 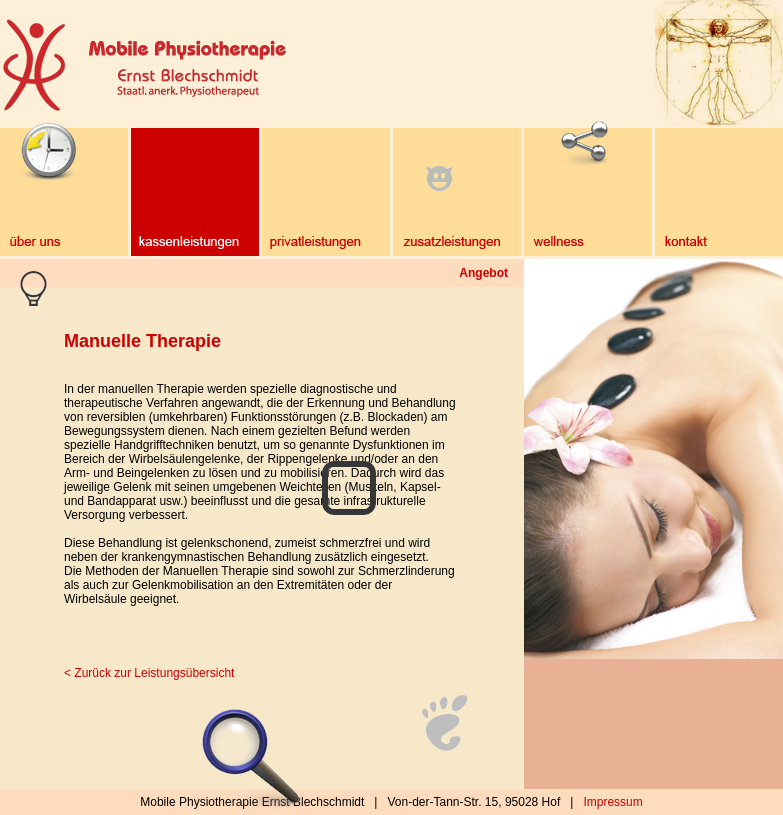 What do you see at coordinates (583, 139) in the screenshot?
I see `access sharing and network preferences` at bounding box center [583, 139].